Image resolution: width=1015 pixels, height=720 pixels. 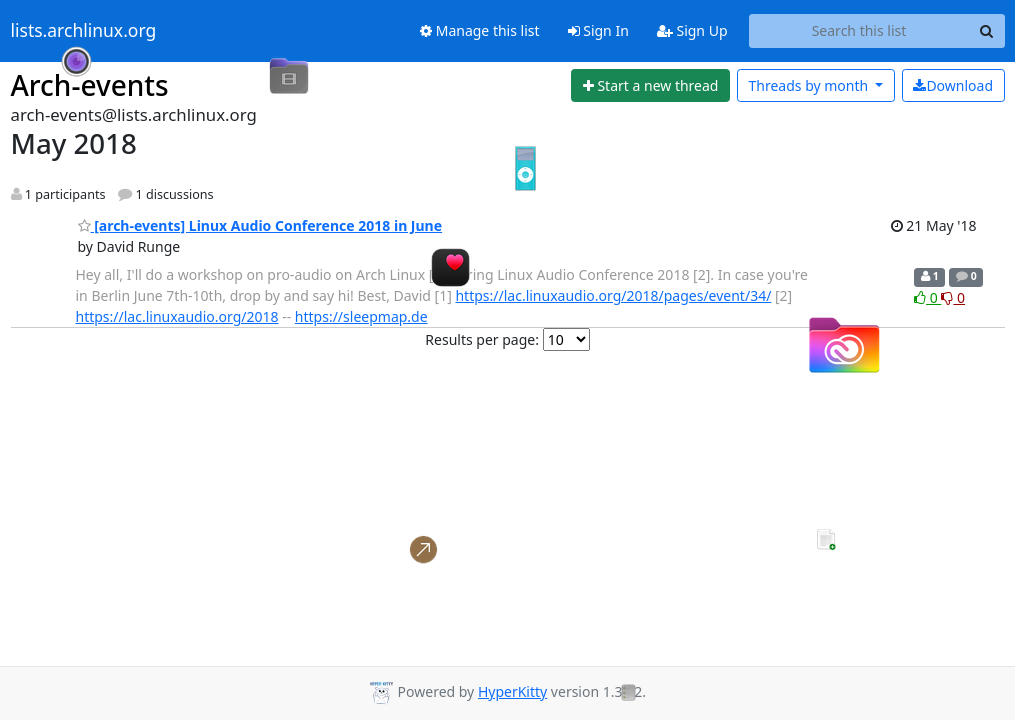 What do you see at coordinates (628, 692) in the screenshot?
I see `access network server settings` at bounding box center [628, 692].